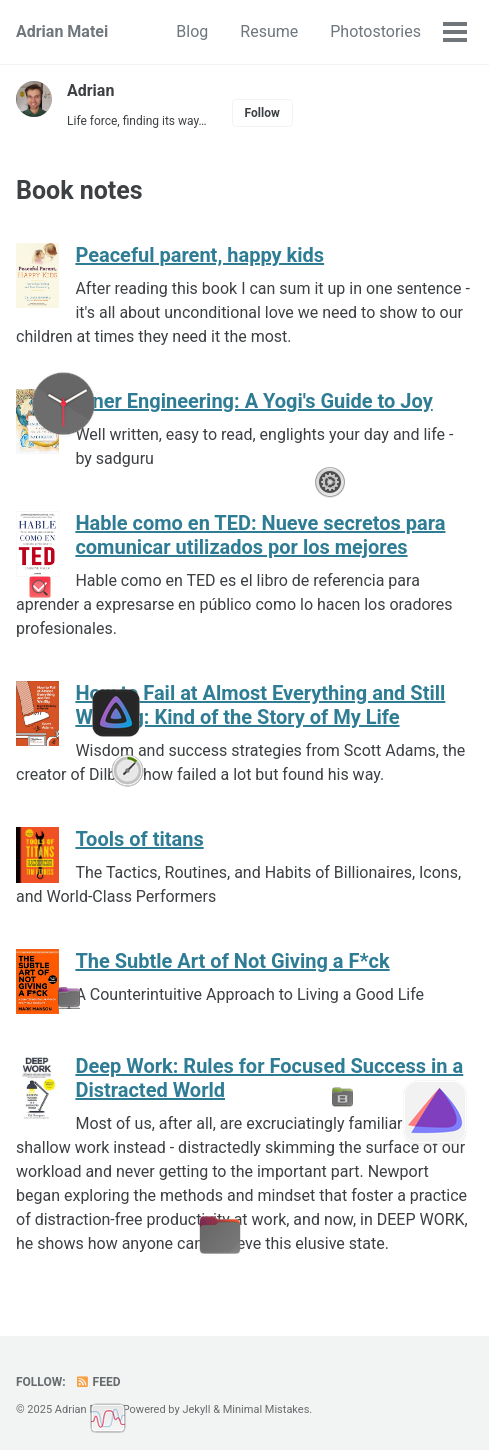 The height and width of the screenshot is (1450, 489). I want to click on open dconf editor to modify system configuration settings, so click(40, 587).